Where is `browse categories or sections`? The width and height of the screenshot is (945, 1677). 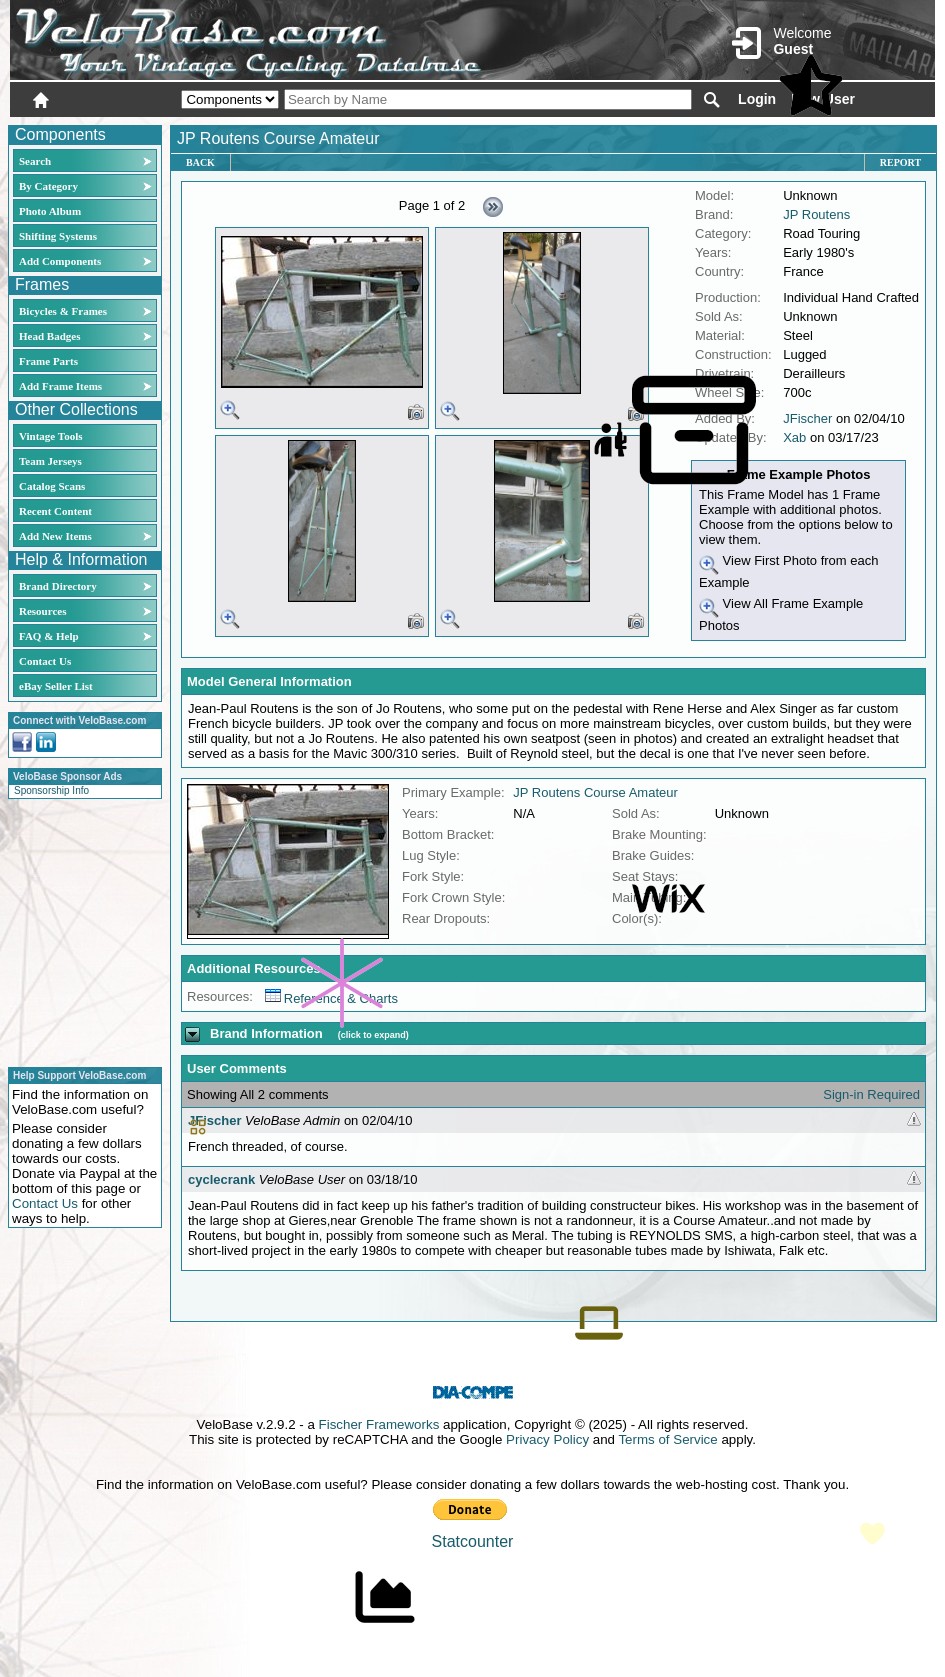 browse categories or sections is located at coordinates (198, 1127).